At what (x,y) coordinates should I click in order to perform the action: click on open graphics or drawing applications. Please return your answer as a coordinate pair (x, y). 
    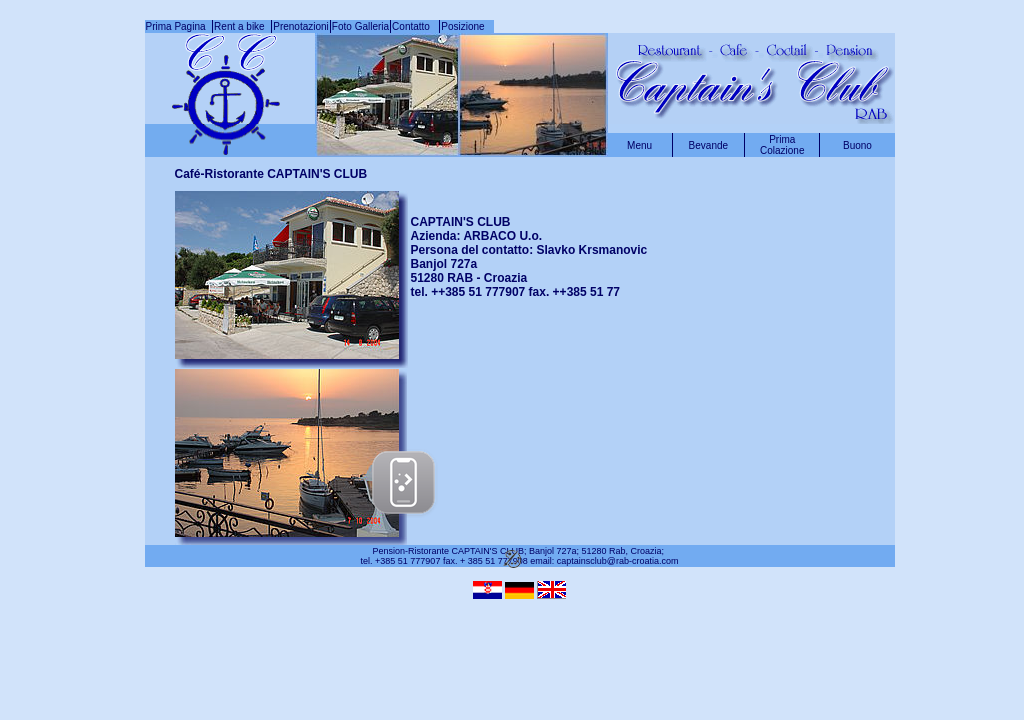
    Looking at the image, I should click on (512, 559).